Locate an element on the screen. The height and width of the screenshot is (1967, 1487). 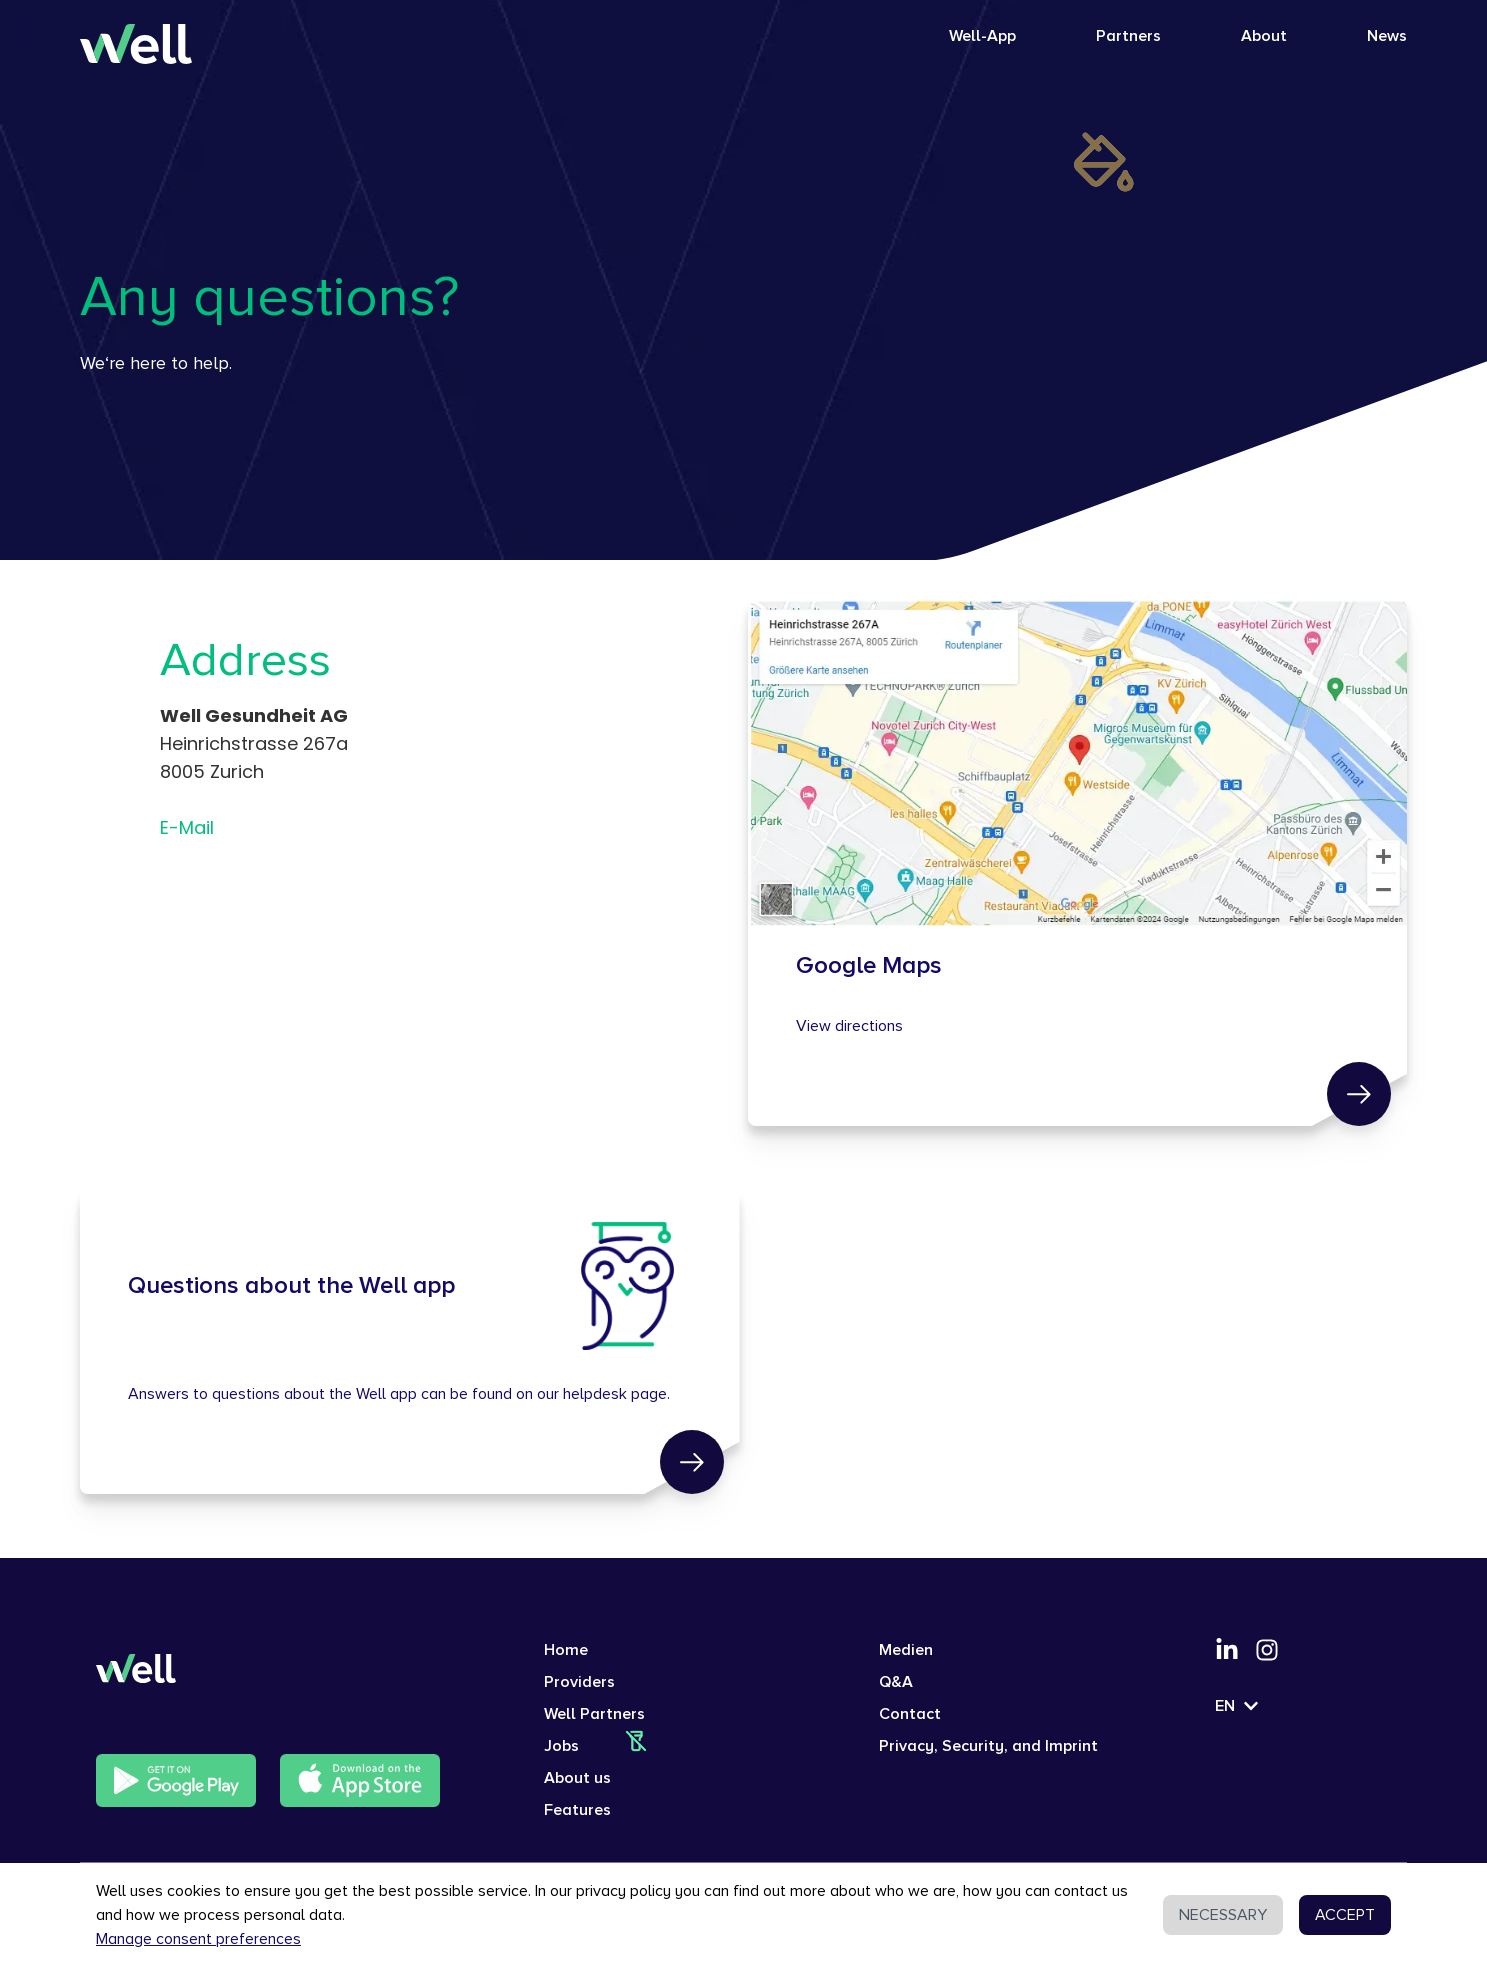
fill an area with color is located at coordinates (1104, 162).